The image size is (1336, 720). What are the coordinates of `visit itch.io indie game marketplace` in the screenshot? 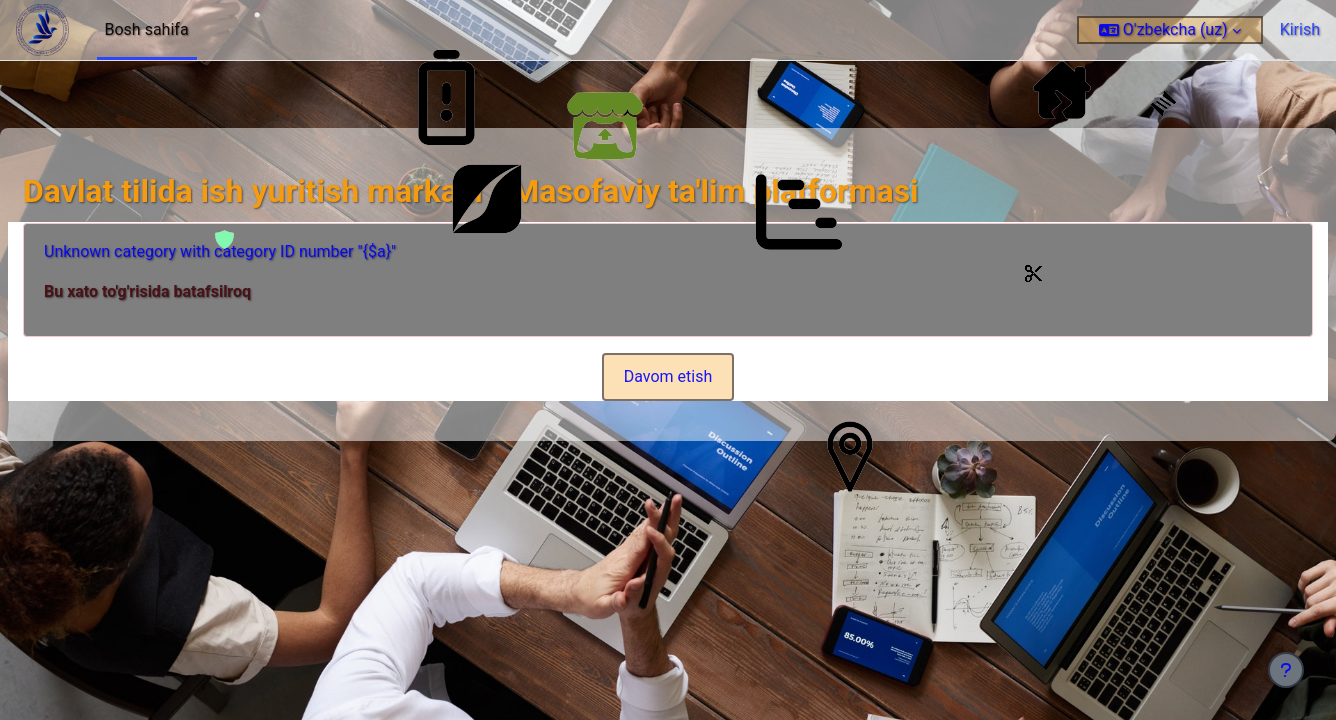 It's located at (605, 126).